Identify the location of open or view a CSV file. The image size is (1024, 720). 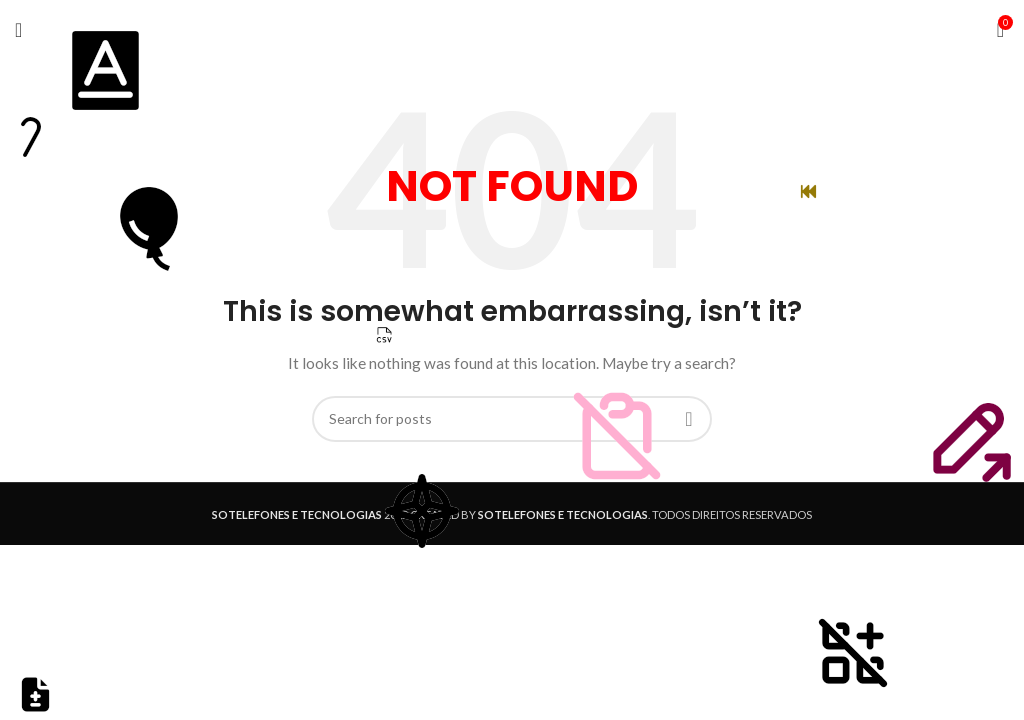
(384, 335).